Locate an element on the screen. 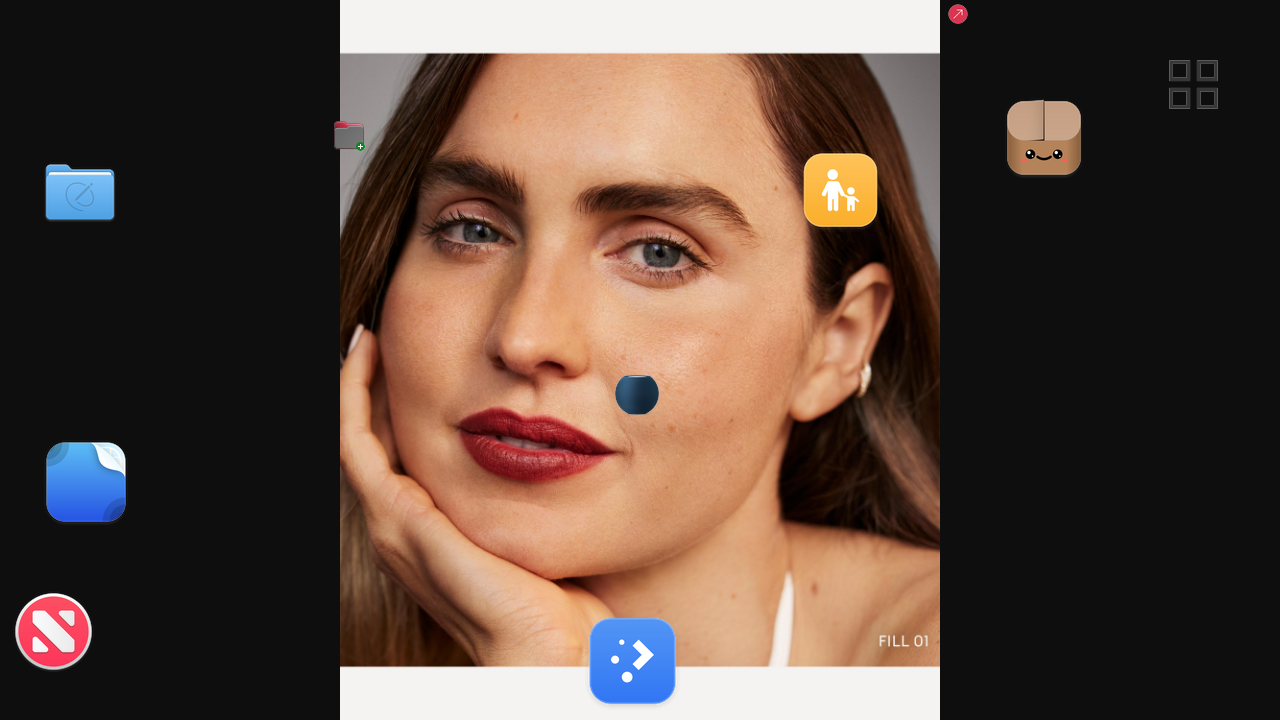 This screenshot has width=1280, height=720. open hot corners system preferences is located at coordinates (86, 482).